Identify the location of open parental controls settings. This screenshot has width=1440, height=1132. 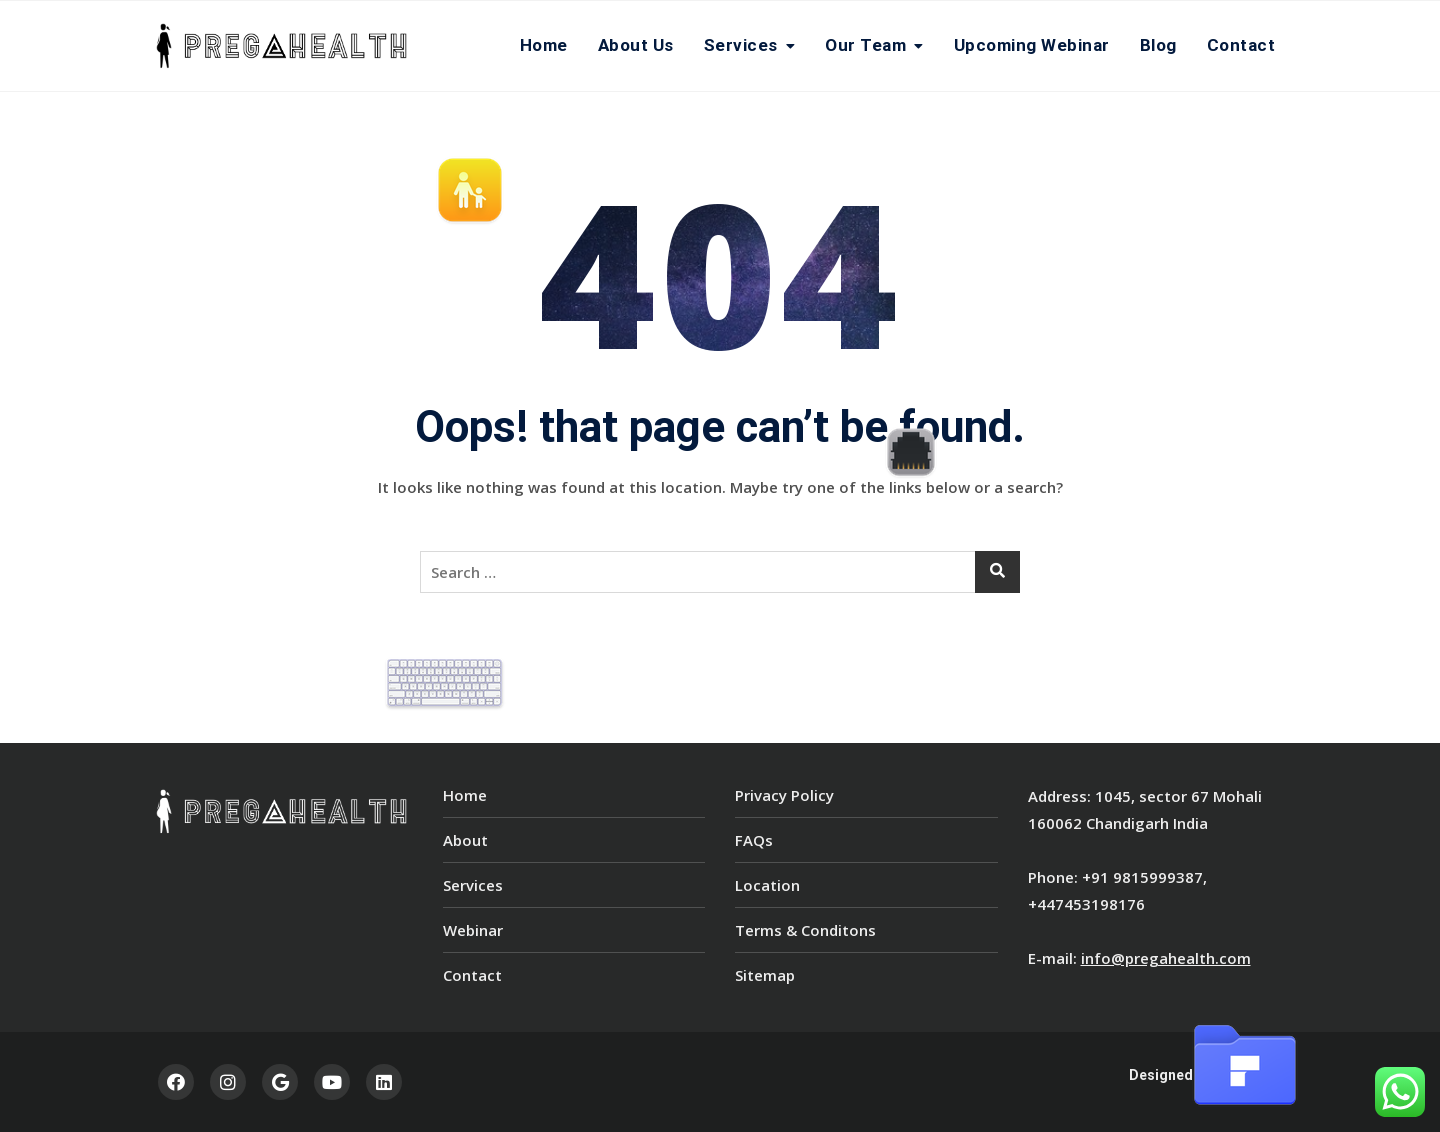
(470, 190).